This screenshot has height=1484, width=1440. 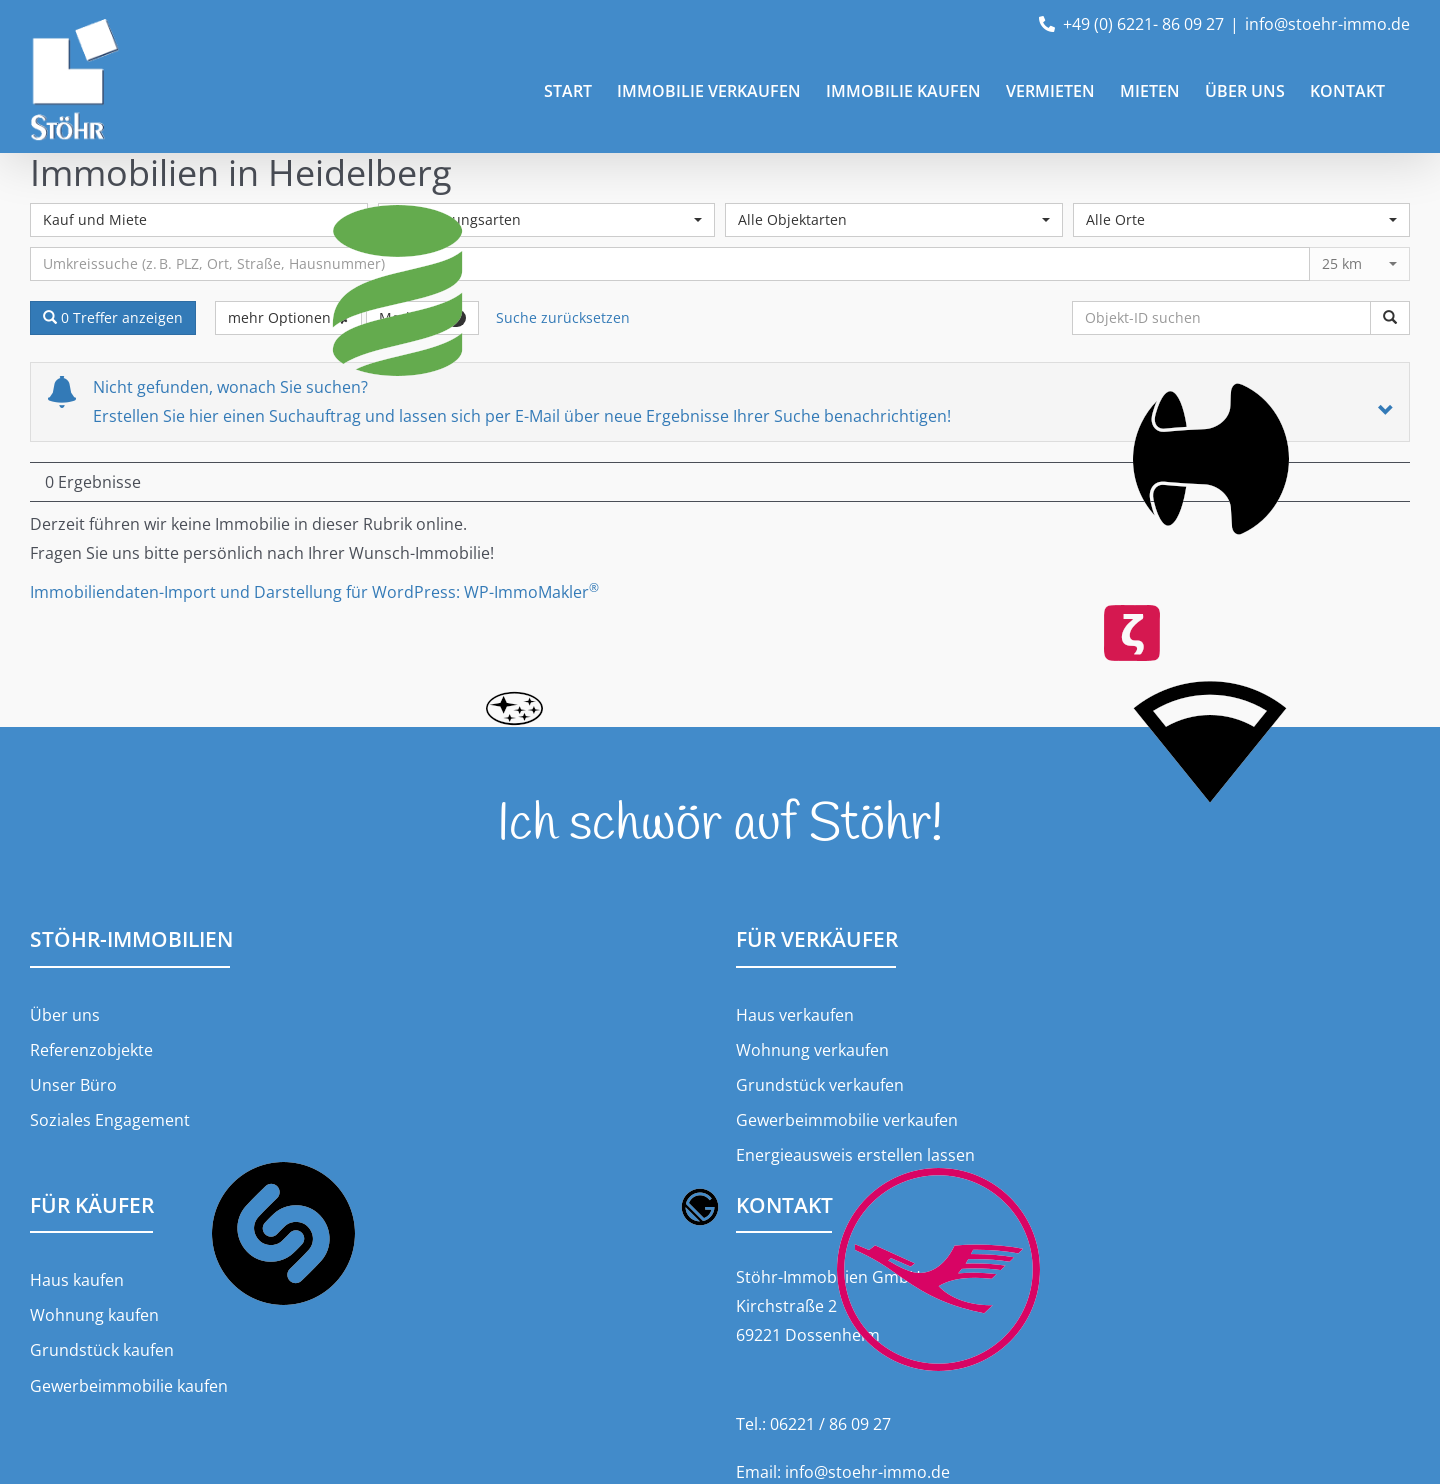 I want to click on open Shazam to identify a song, so click(x=283, y=1233).